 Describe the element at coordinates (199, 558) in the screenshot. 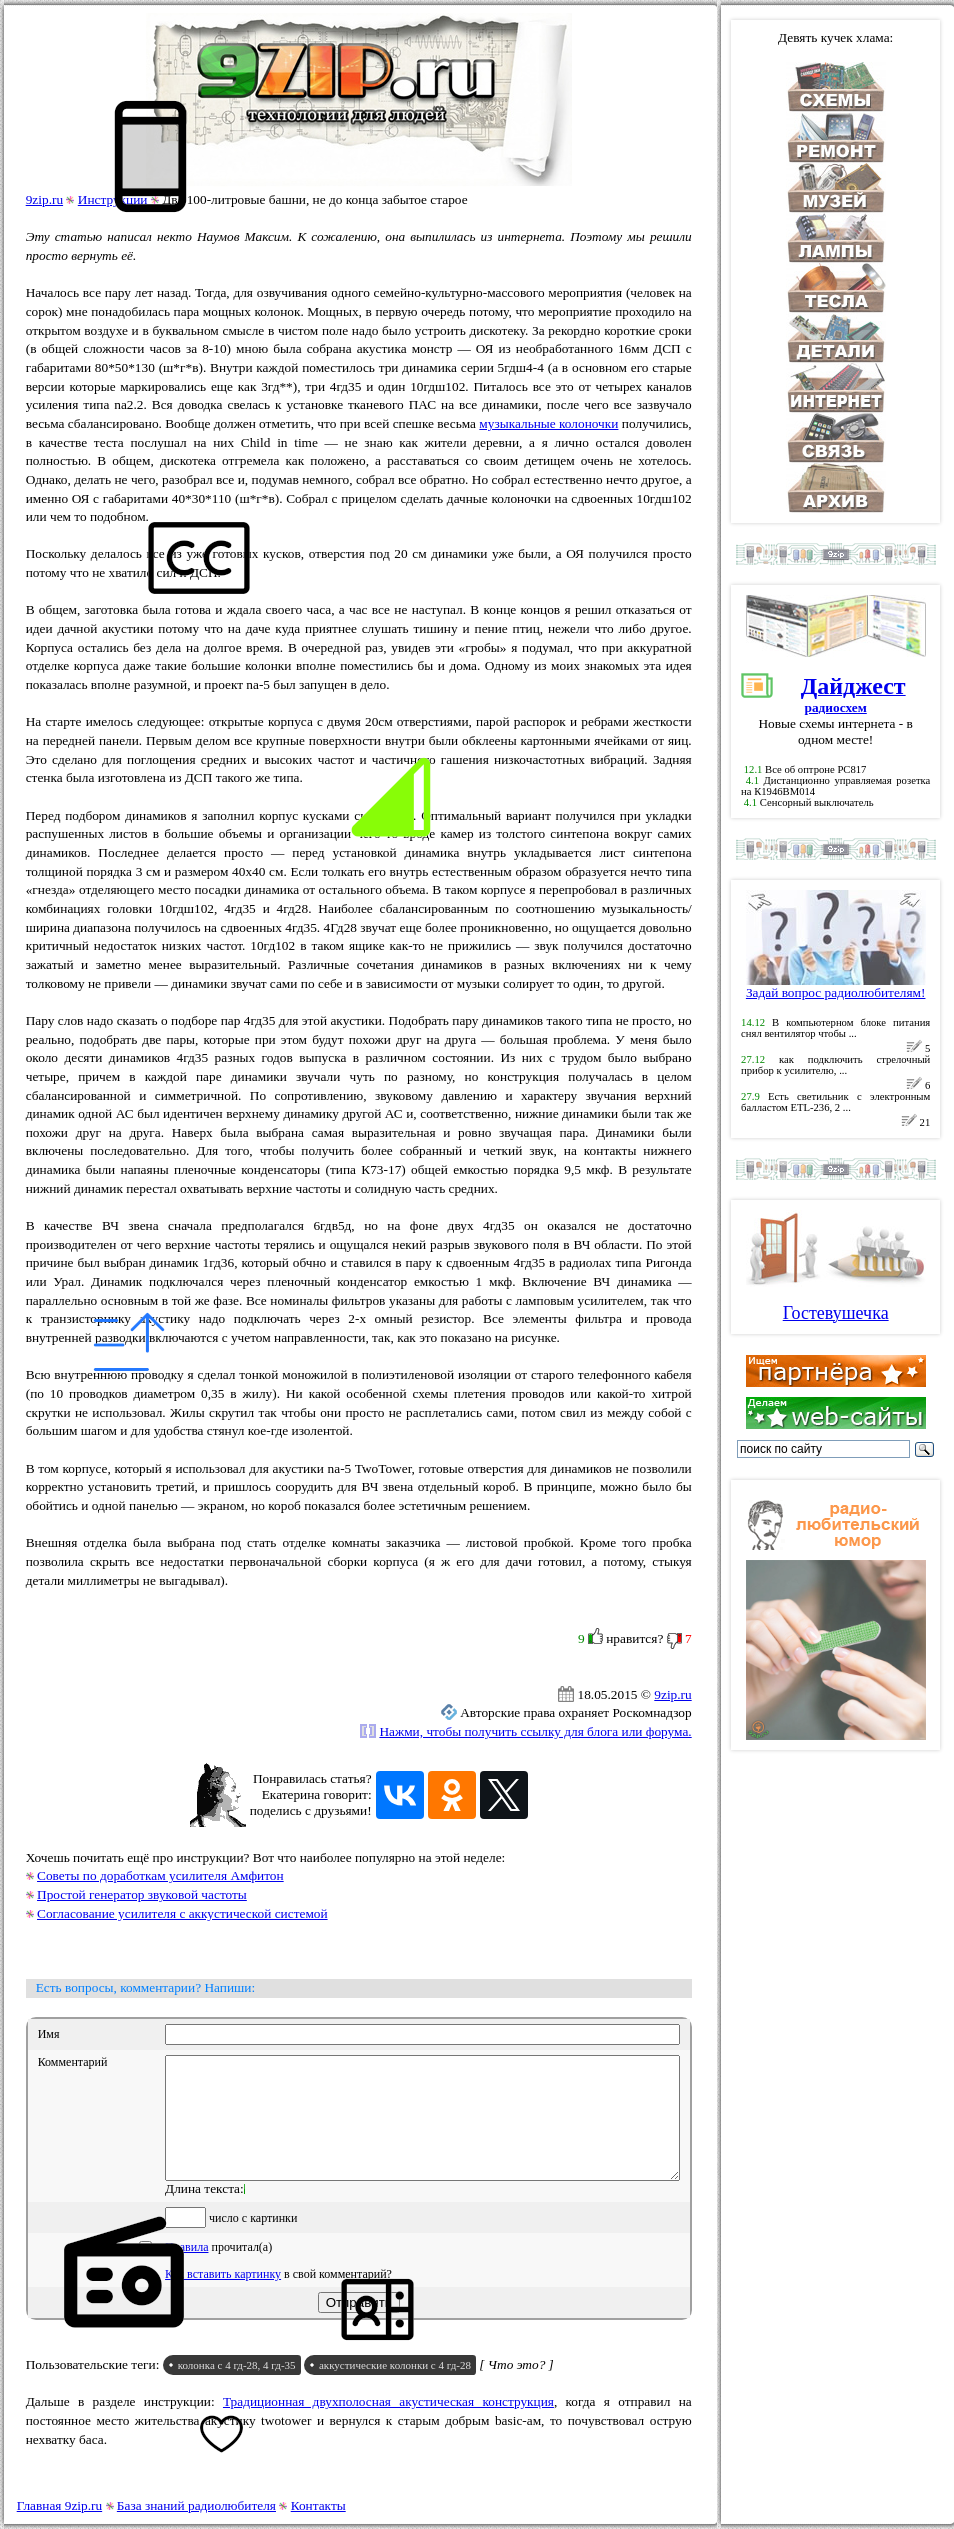

I see `enable closed captions for video content` at that location.